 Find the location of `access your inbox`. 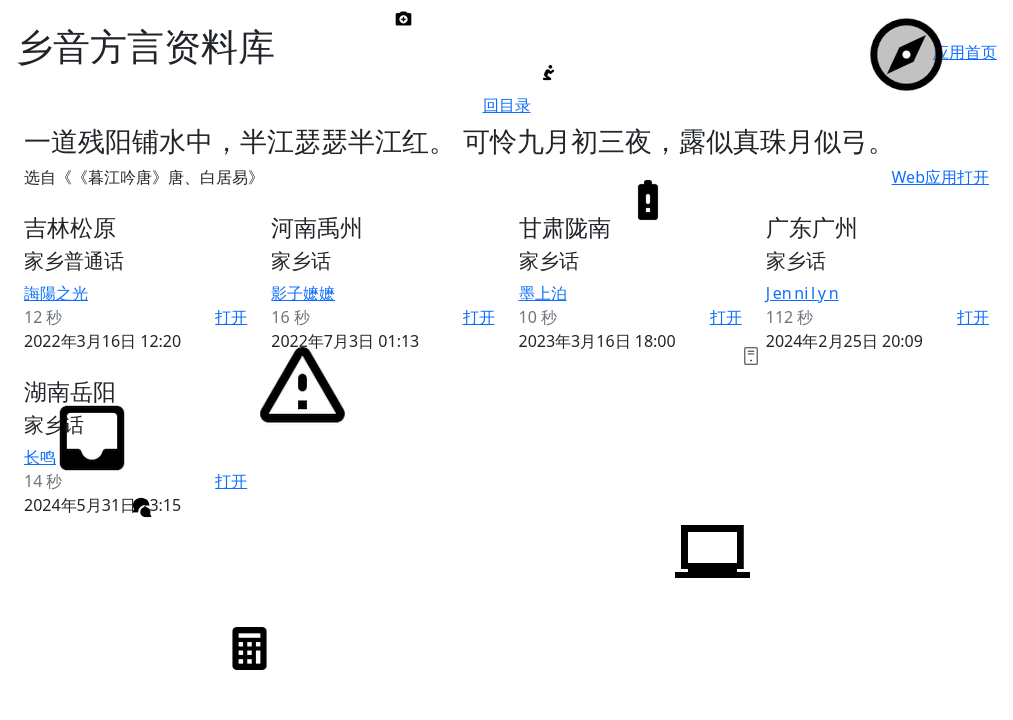

access your inbox is located at coordinates (92, 438).